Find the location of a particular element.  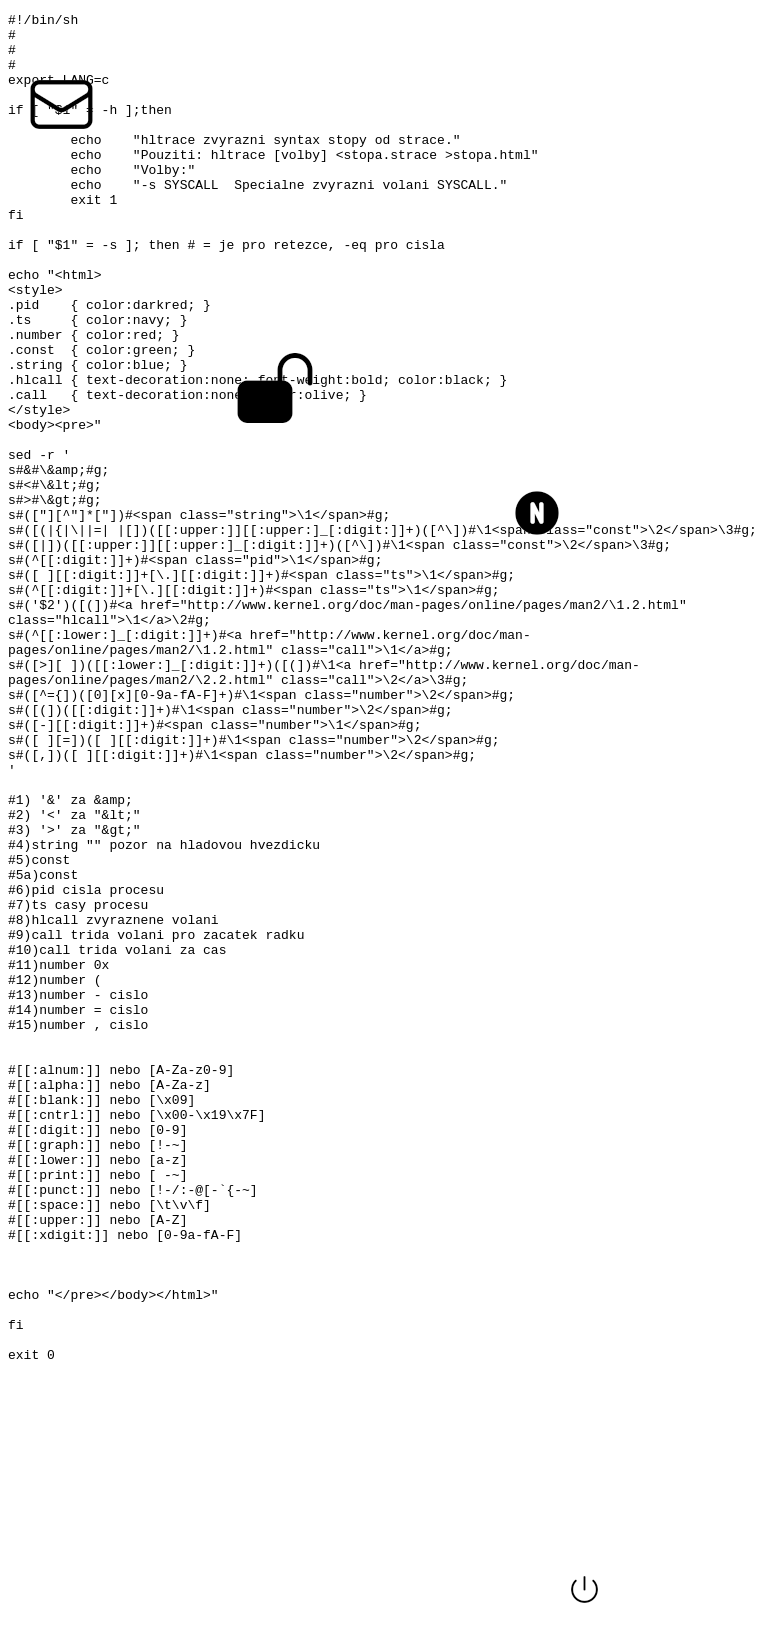

indicates a north direction or compass point is located at coordinates (537, 513).